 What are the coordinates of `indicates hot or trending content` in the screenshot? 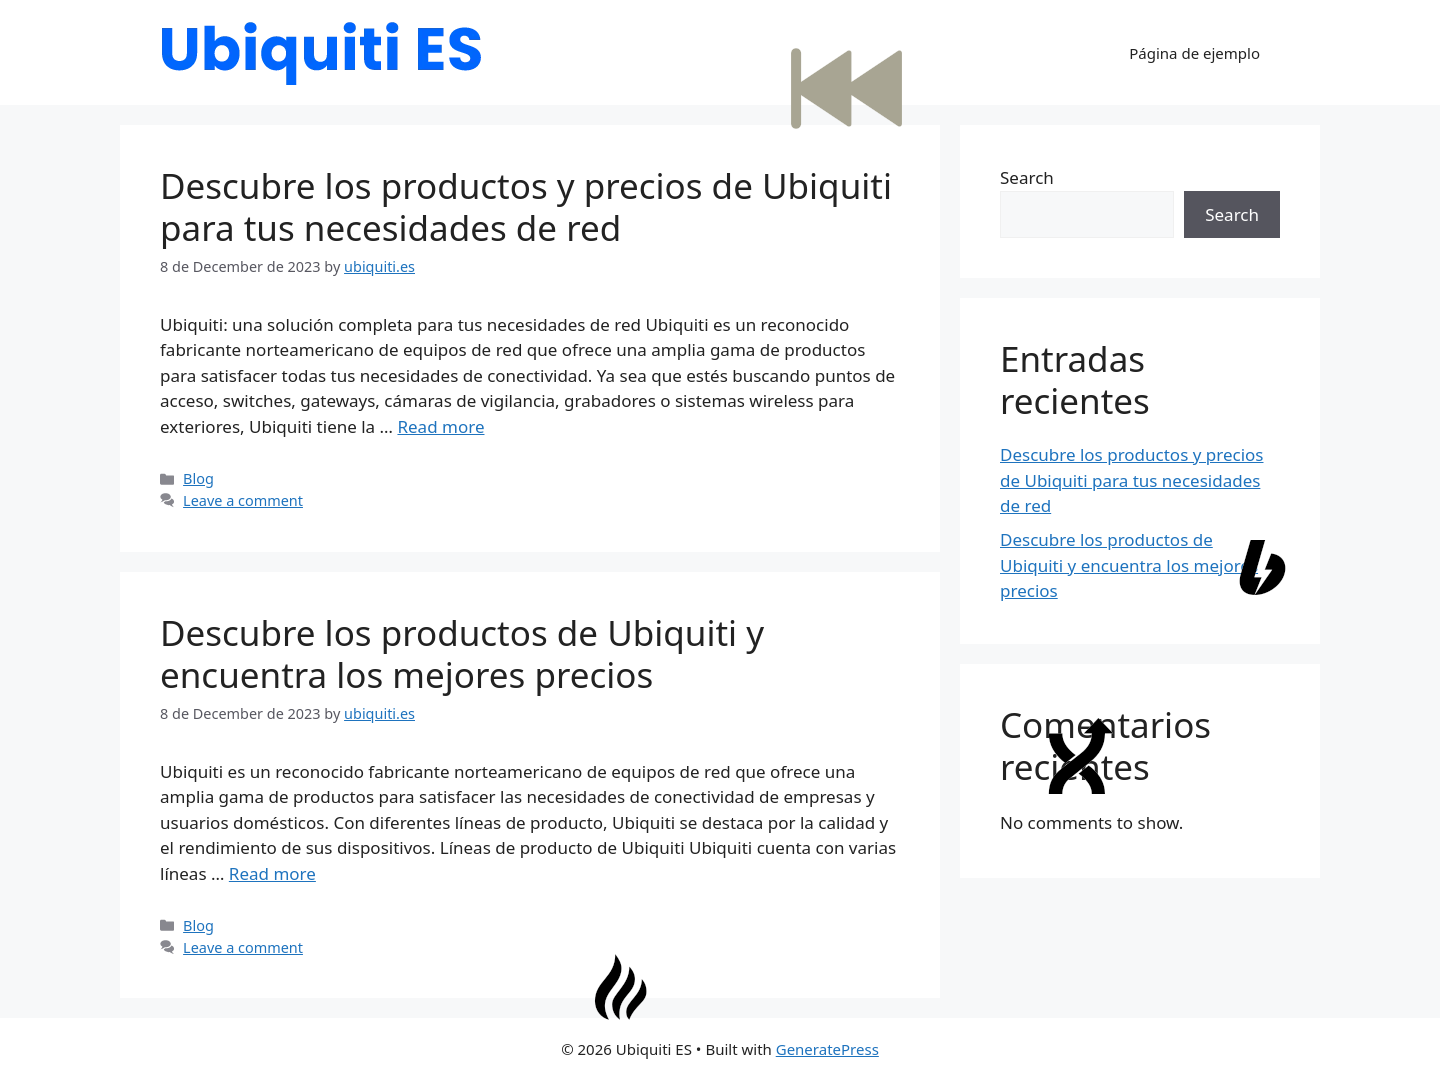 It's located at (621, 988).